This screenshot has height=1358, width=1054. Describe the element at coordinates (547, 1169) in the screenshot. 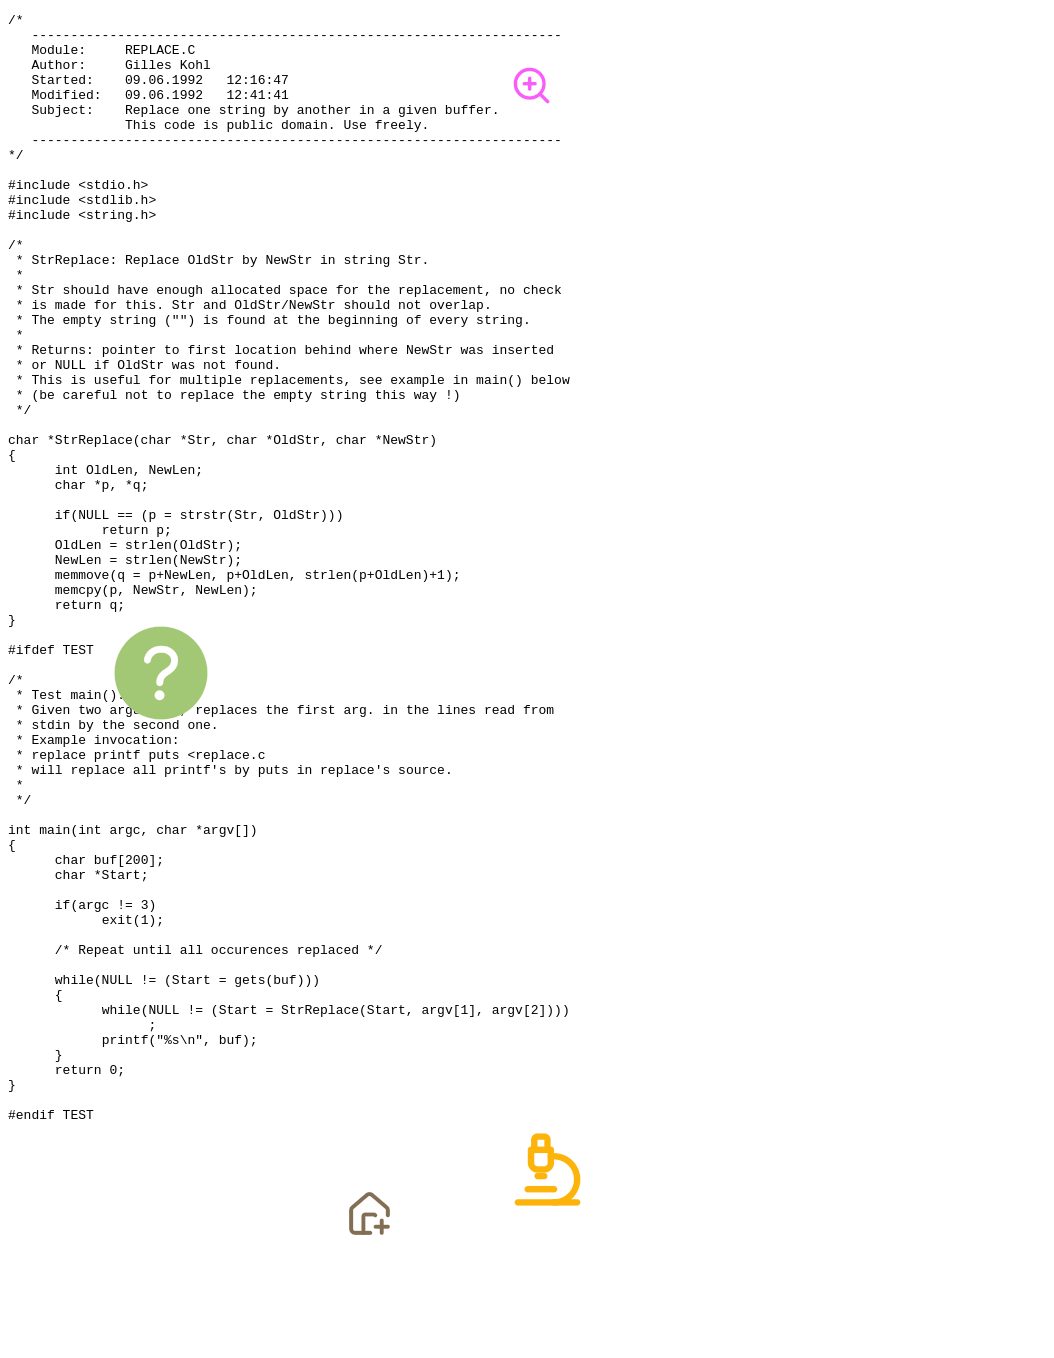

I see `access scientific or research tools` at that location.